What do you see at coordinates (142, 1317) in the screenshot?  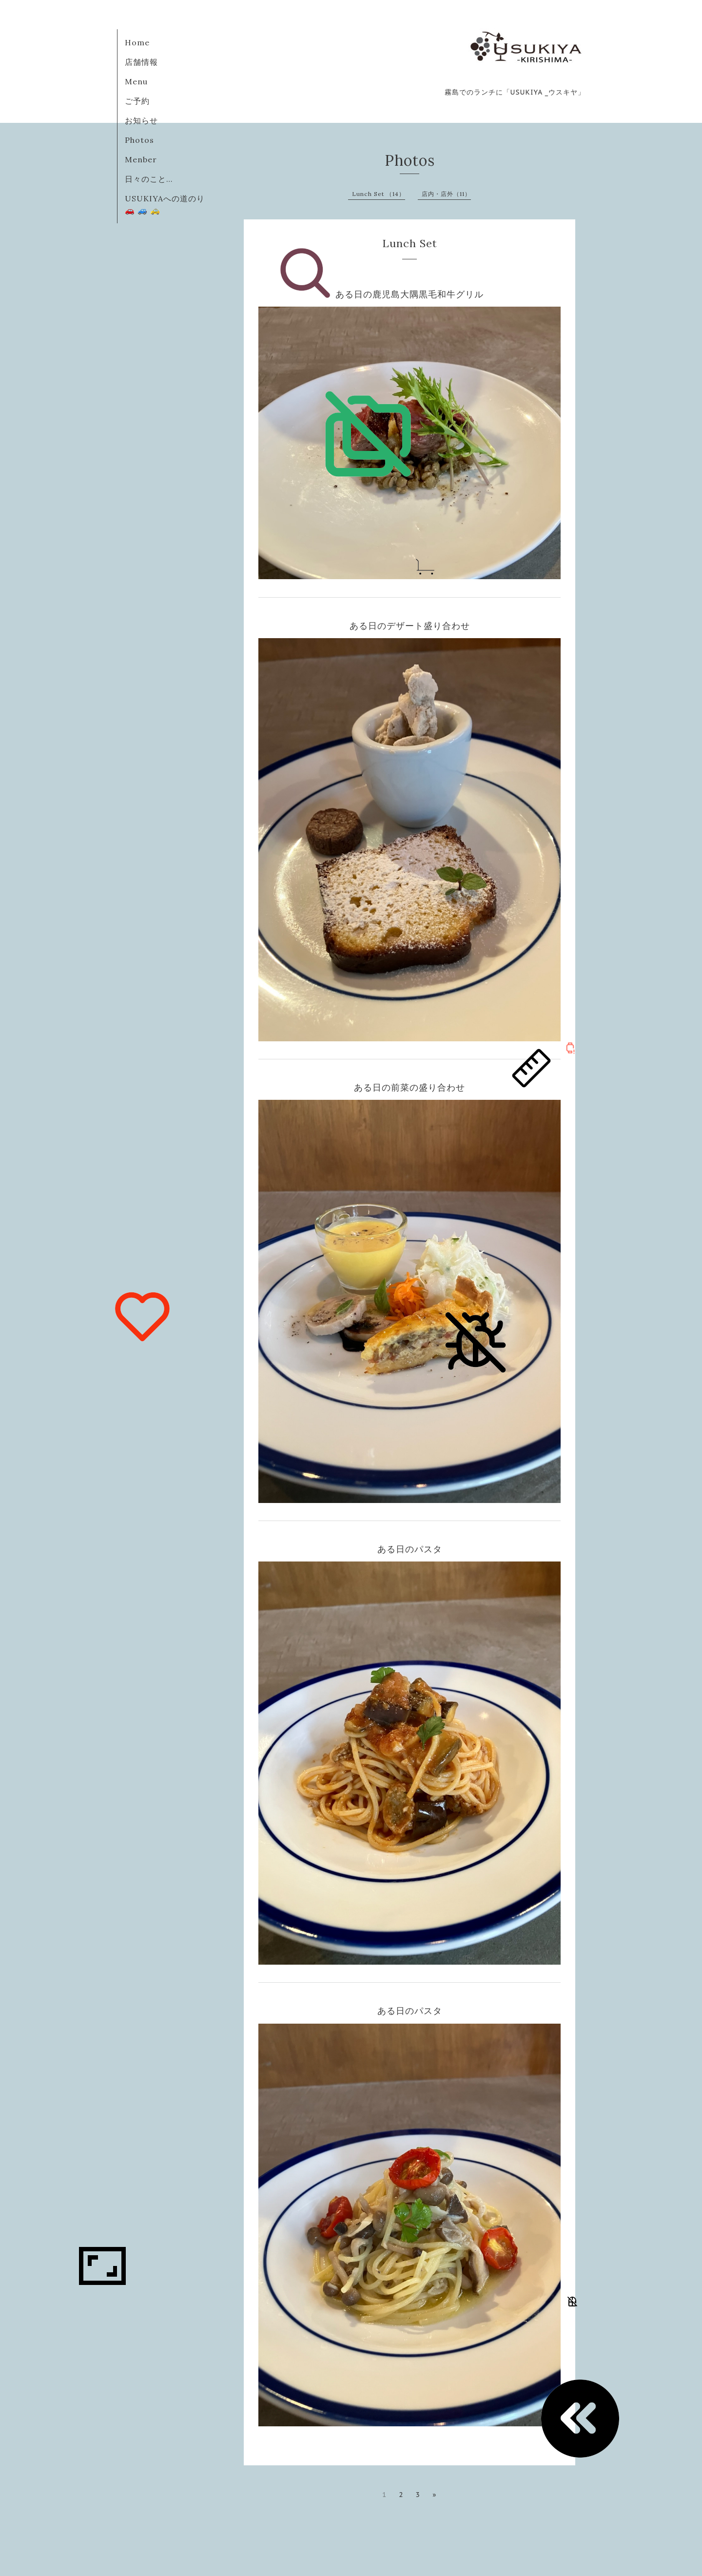 I see `add item to favorites` at bounding box center [142, 1317].